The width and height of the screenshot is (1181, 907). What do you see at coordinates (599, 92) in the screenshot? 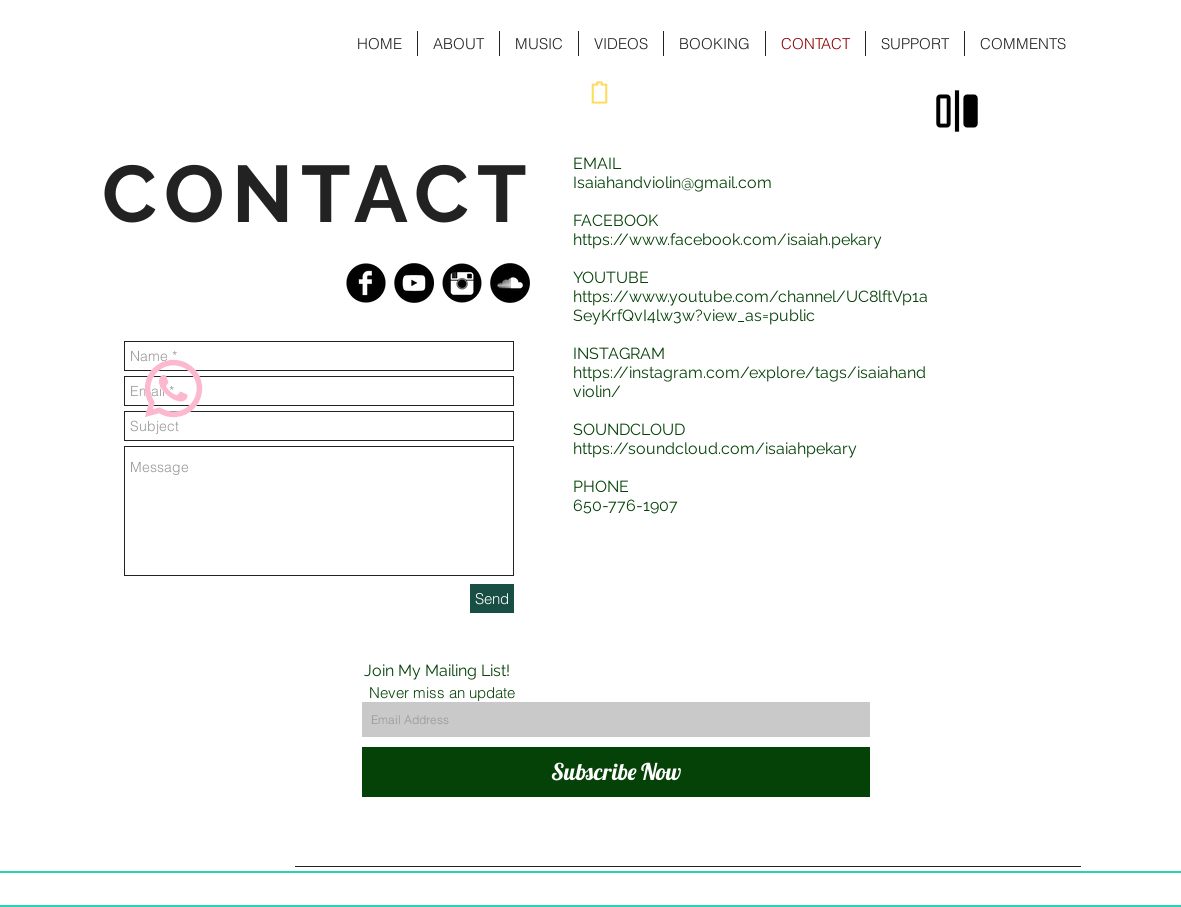
I see `indicates low battery level` at bounding box center [599, 92].